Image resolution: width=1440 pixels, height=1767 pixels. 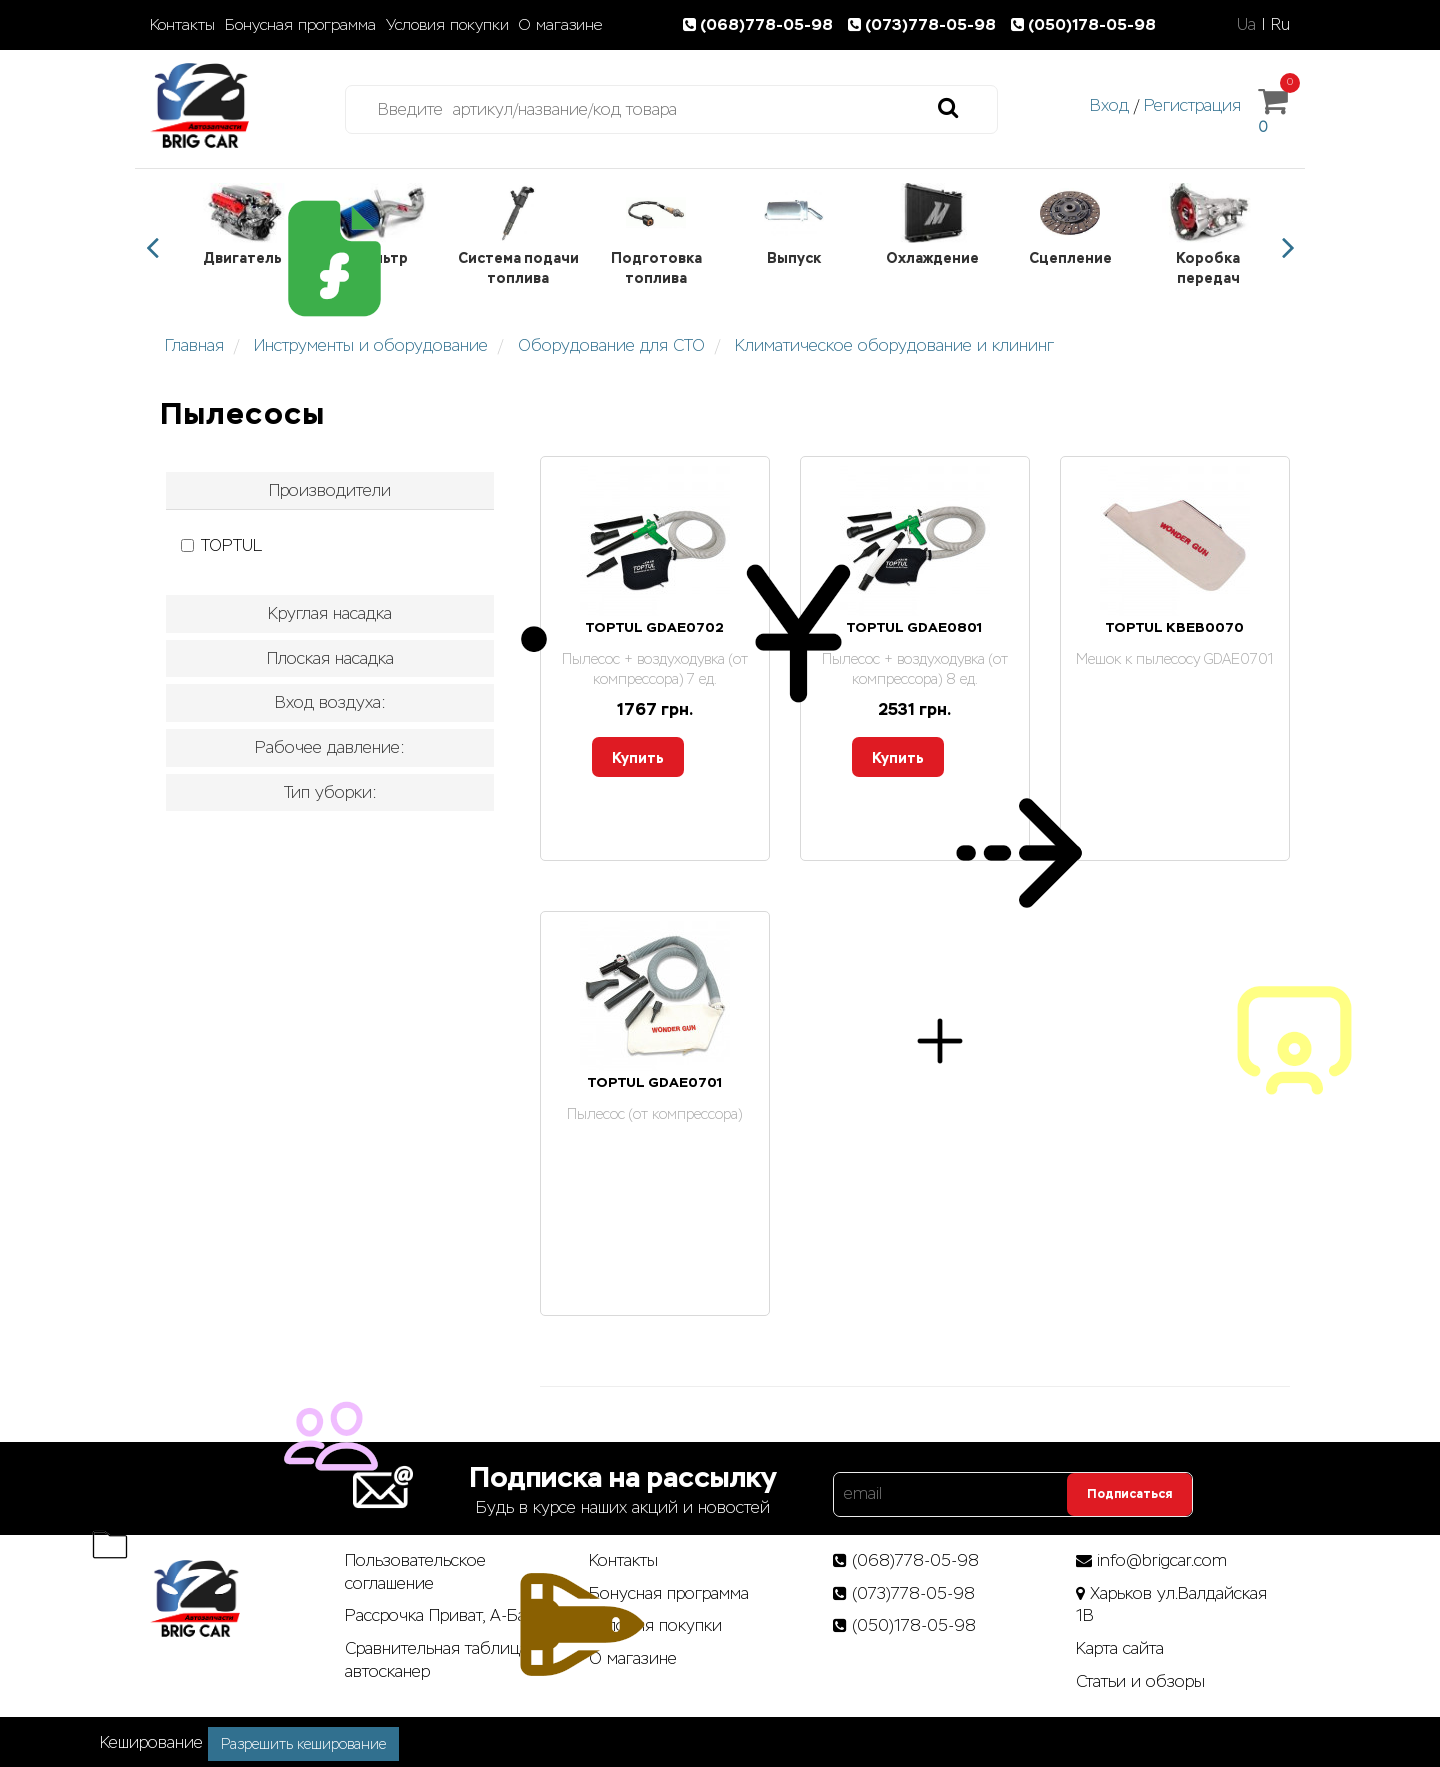 What do you see at coordinates (940, 1041) in the screenshot?
I see `add a new item` at bounding box center [940, 1041].